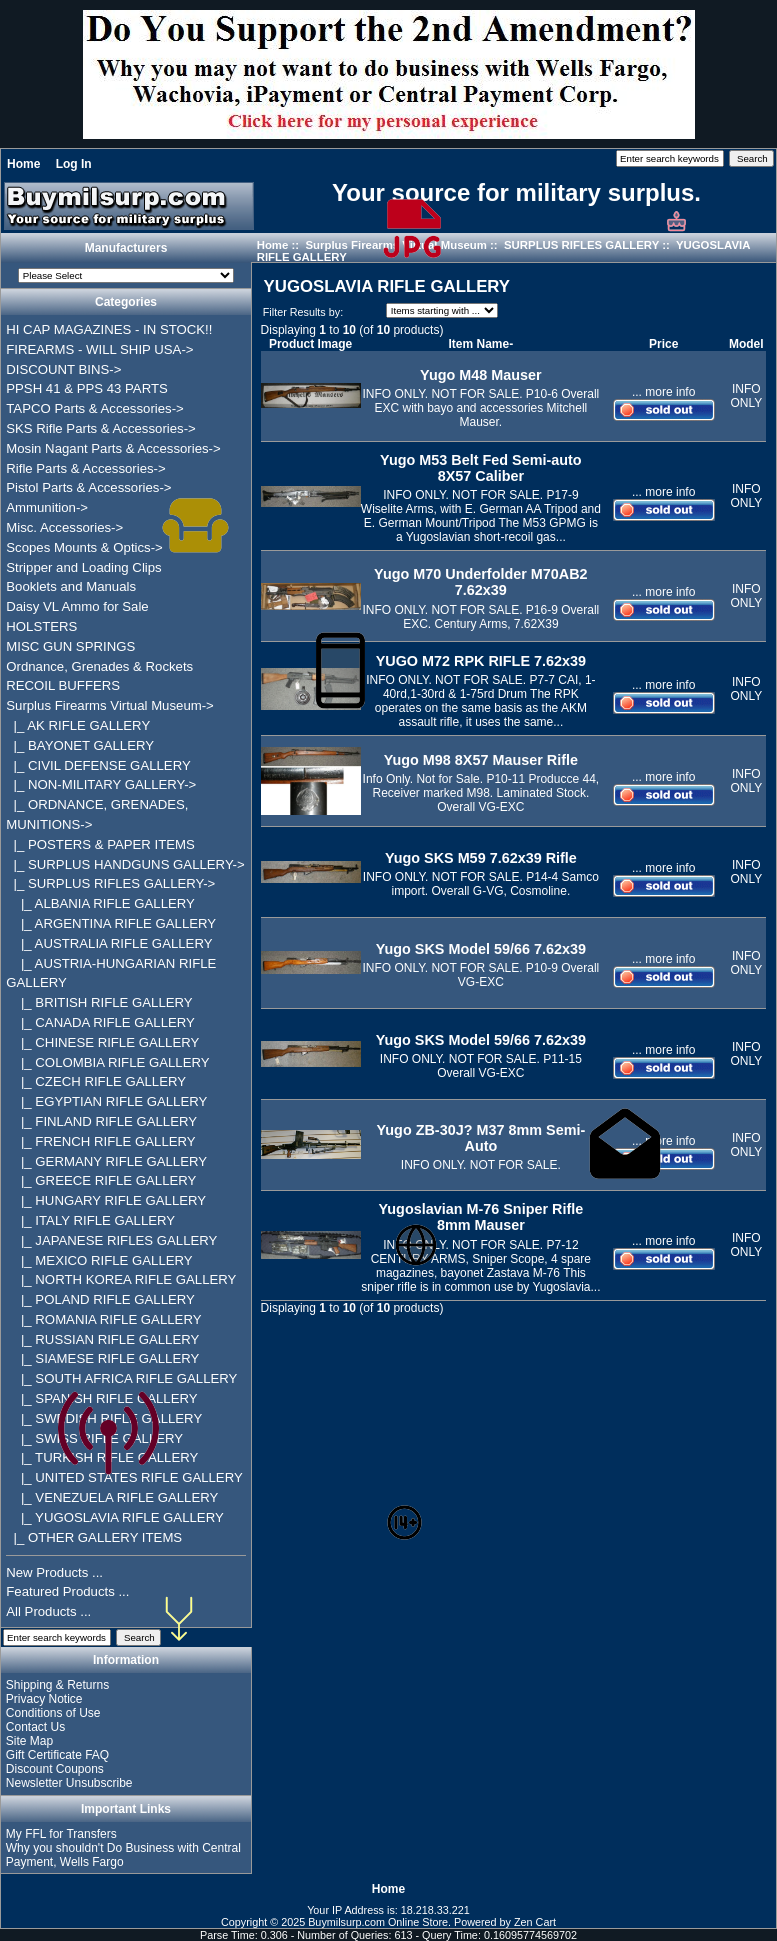  I want to click on indicates content rated for ages 14 and older, so click(404, 1522).